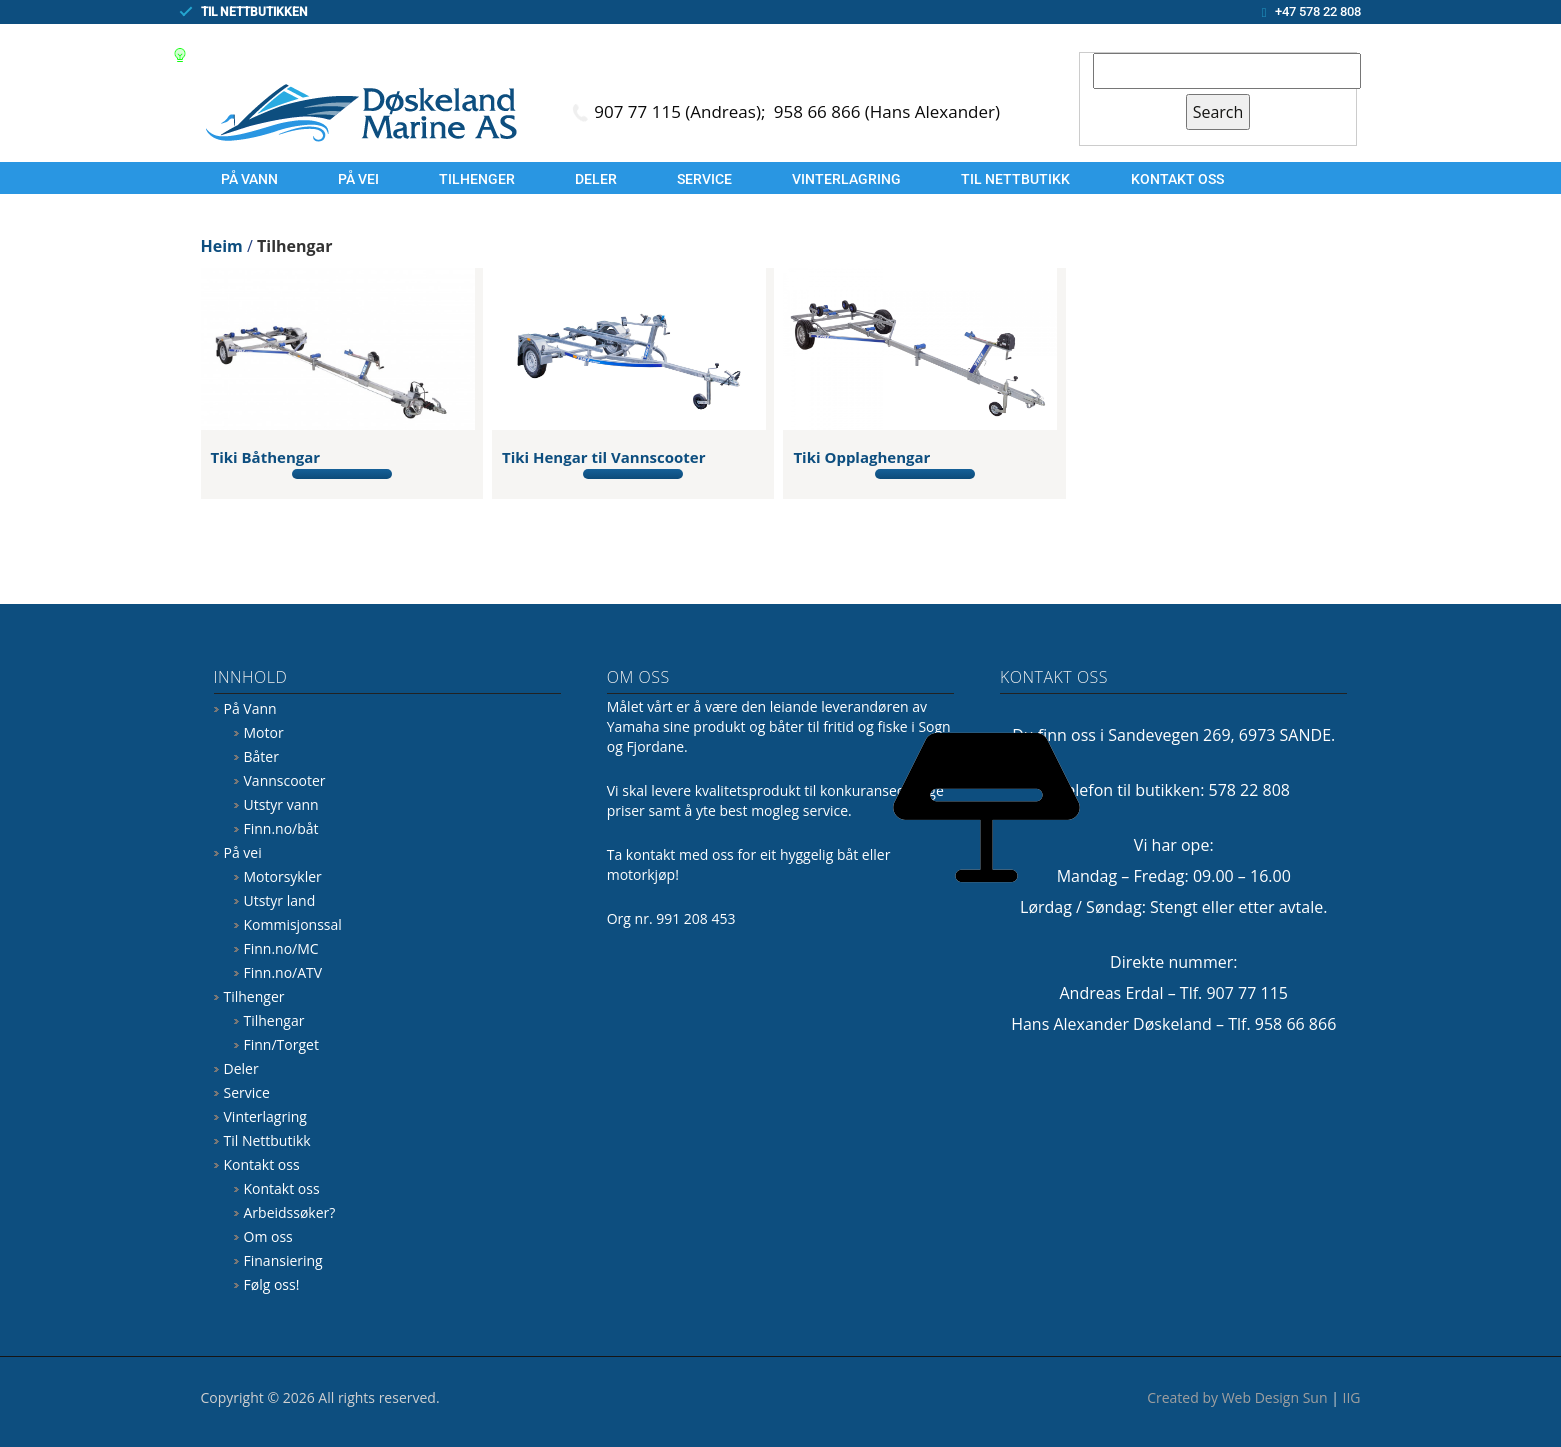  I want to click on toggle idea or inspiration mode, so click(180, 55).